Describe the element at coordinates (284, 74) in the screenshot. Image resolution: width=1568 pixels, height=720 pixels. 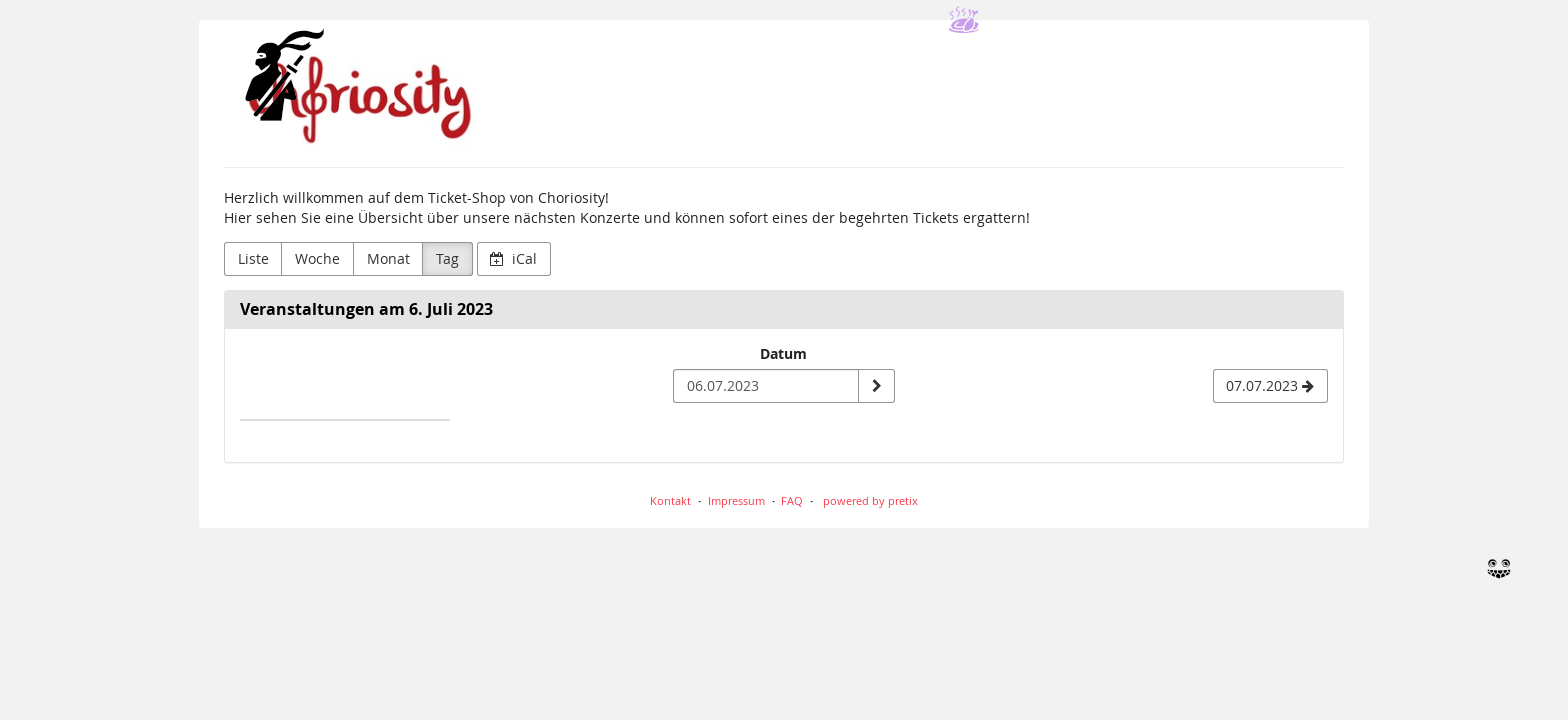
I see `select ninja character class` at that location.